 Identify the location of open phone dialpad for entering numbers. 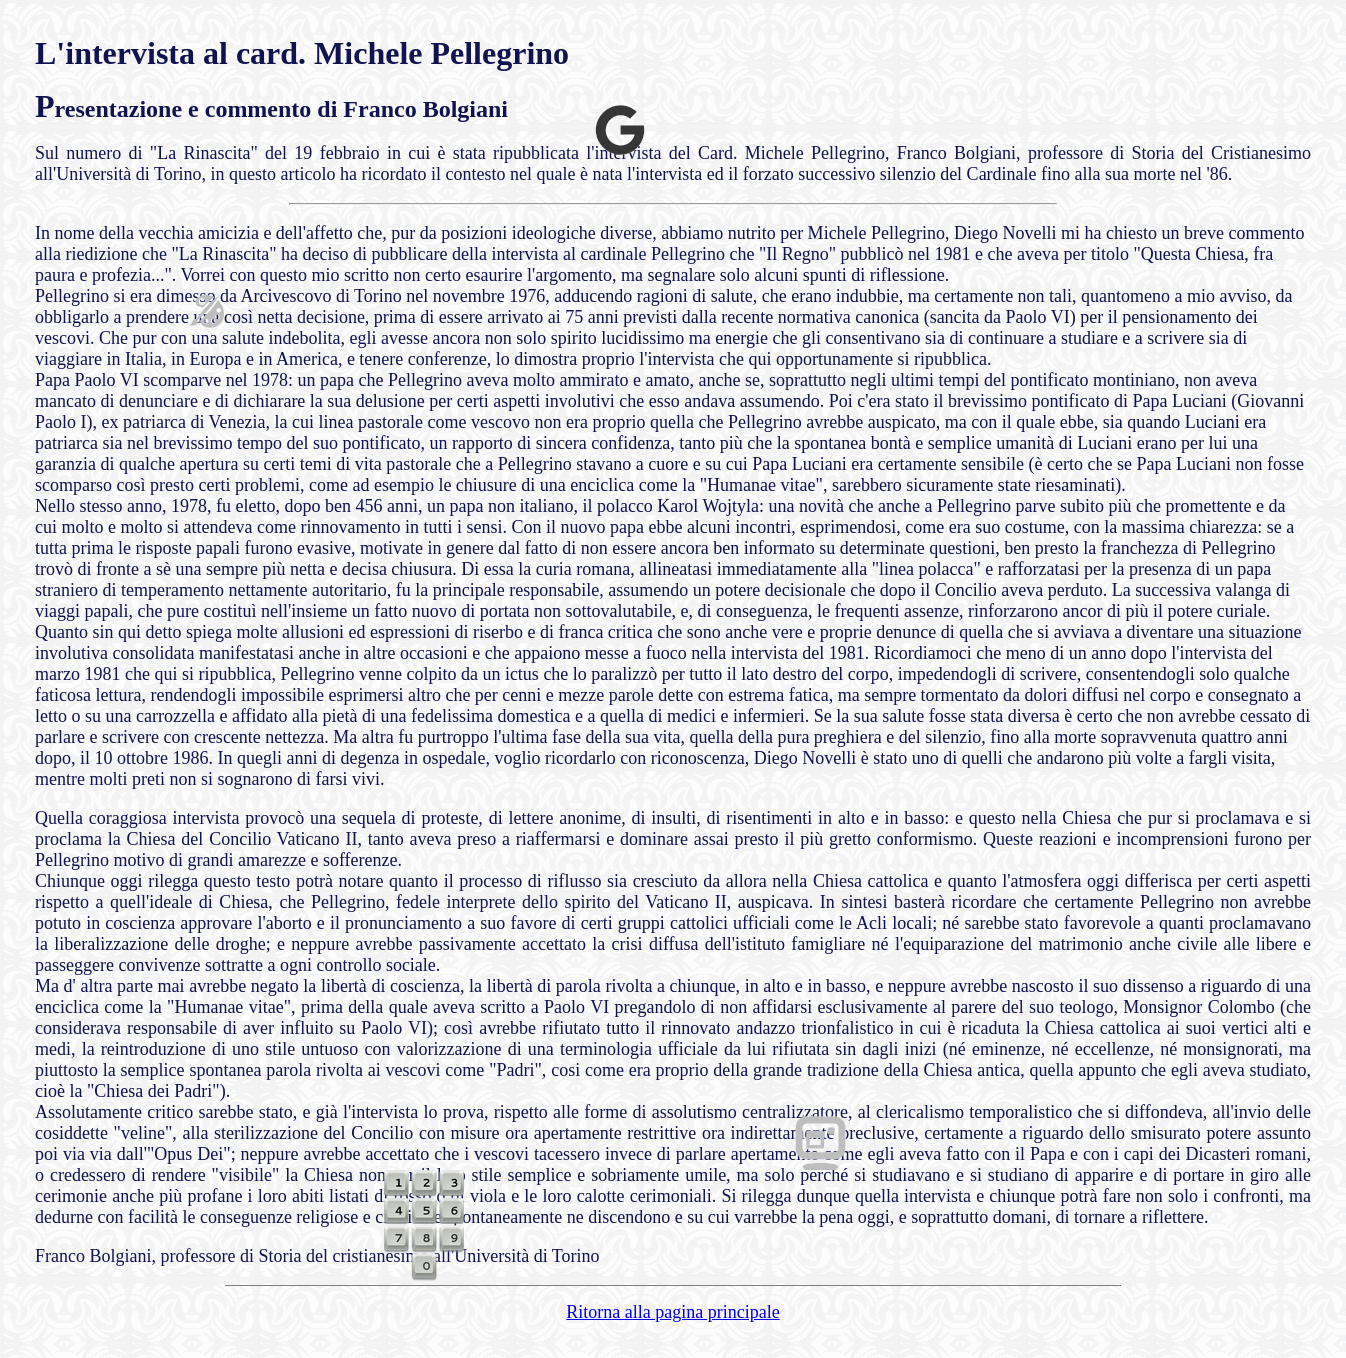
(424, 1224).